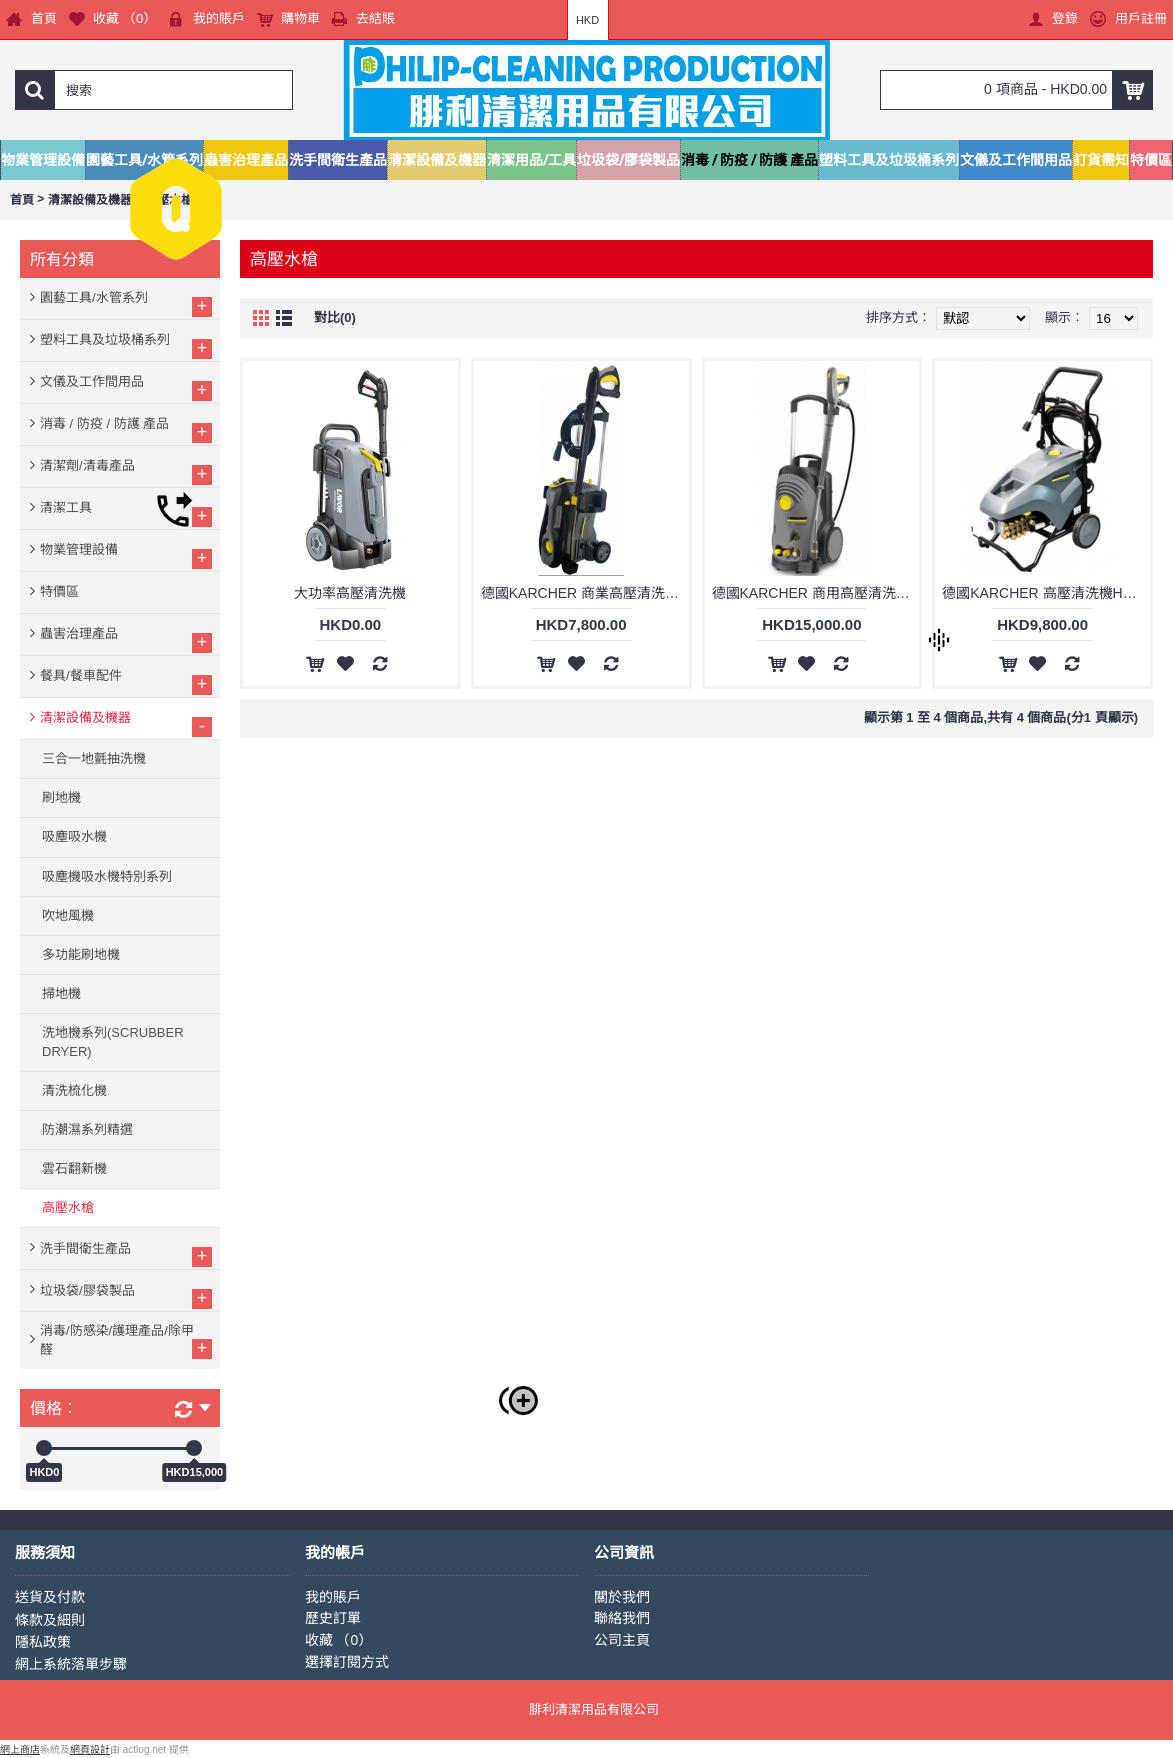  What do you see at coordinates (939, 640) in the screenshot?
I see `open google podcasts app` at bounding box center [939, 640].